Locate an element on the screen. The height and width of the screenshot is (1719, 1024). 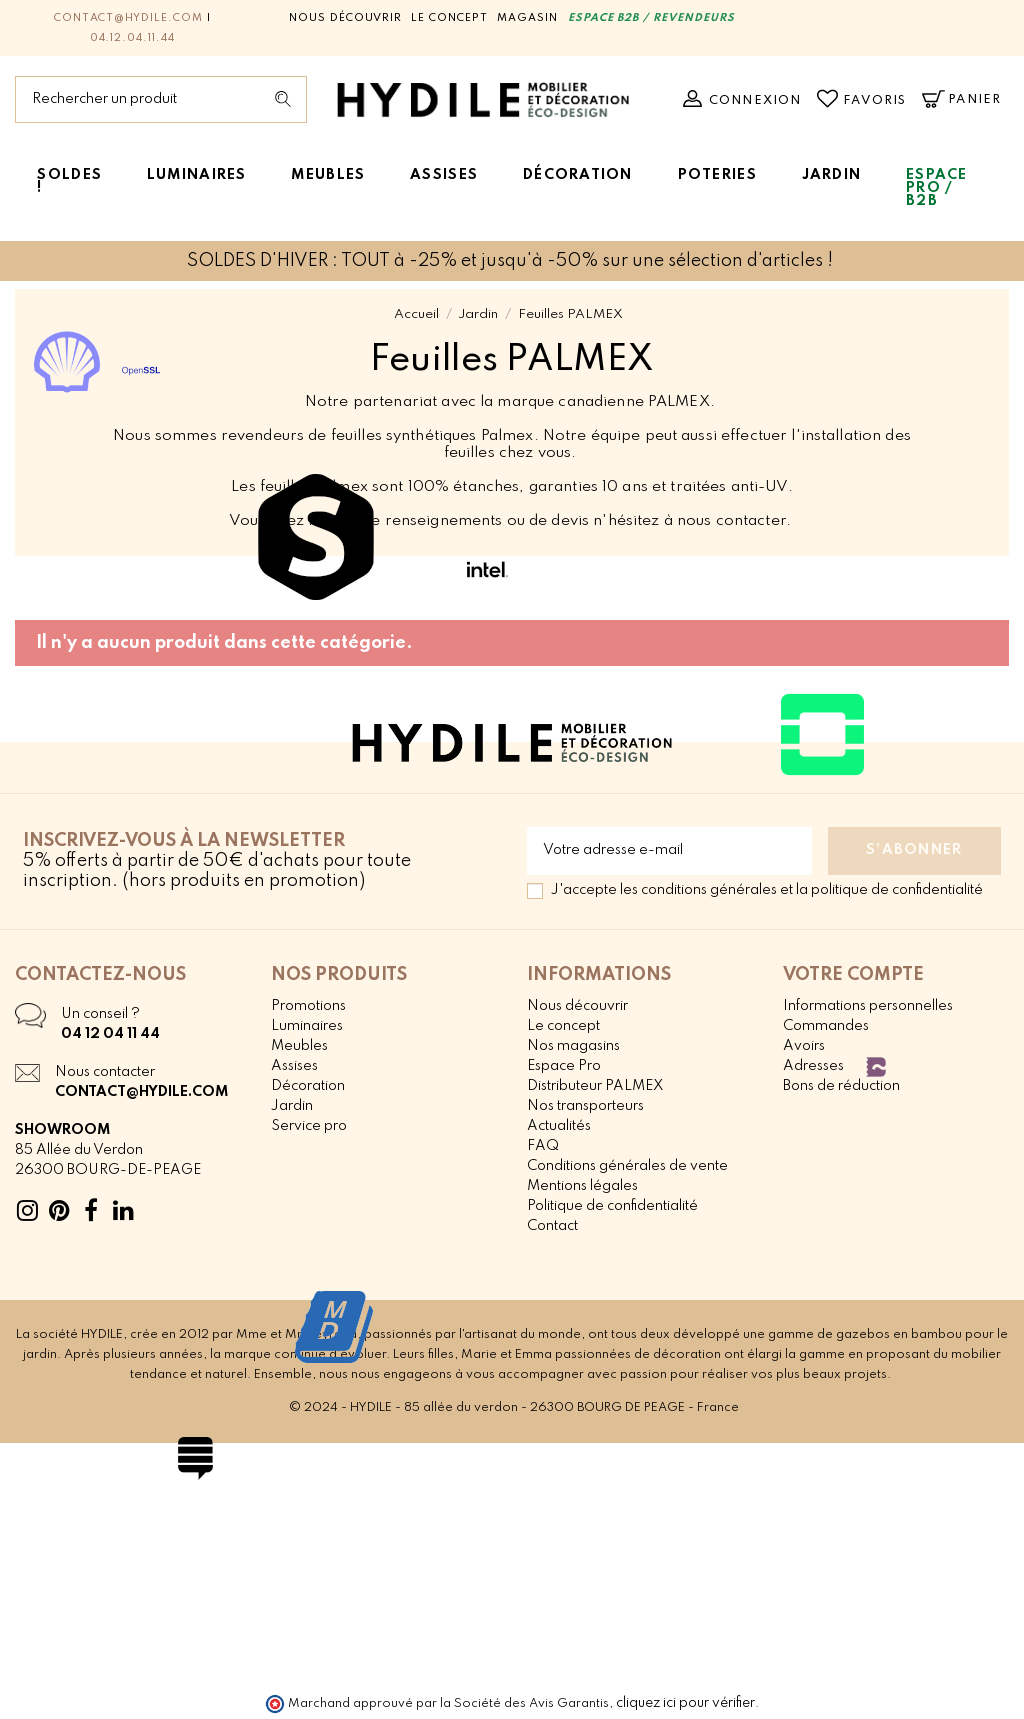
openstack cloud platform logo is located at coordinates (822, 734).